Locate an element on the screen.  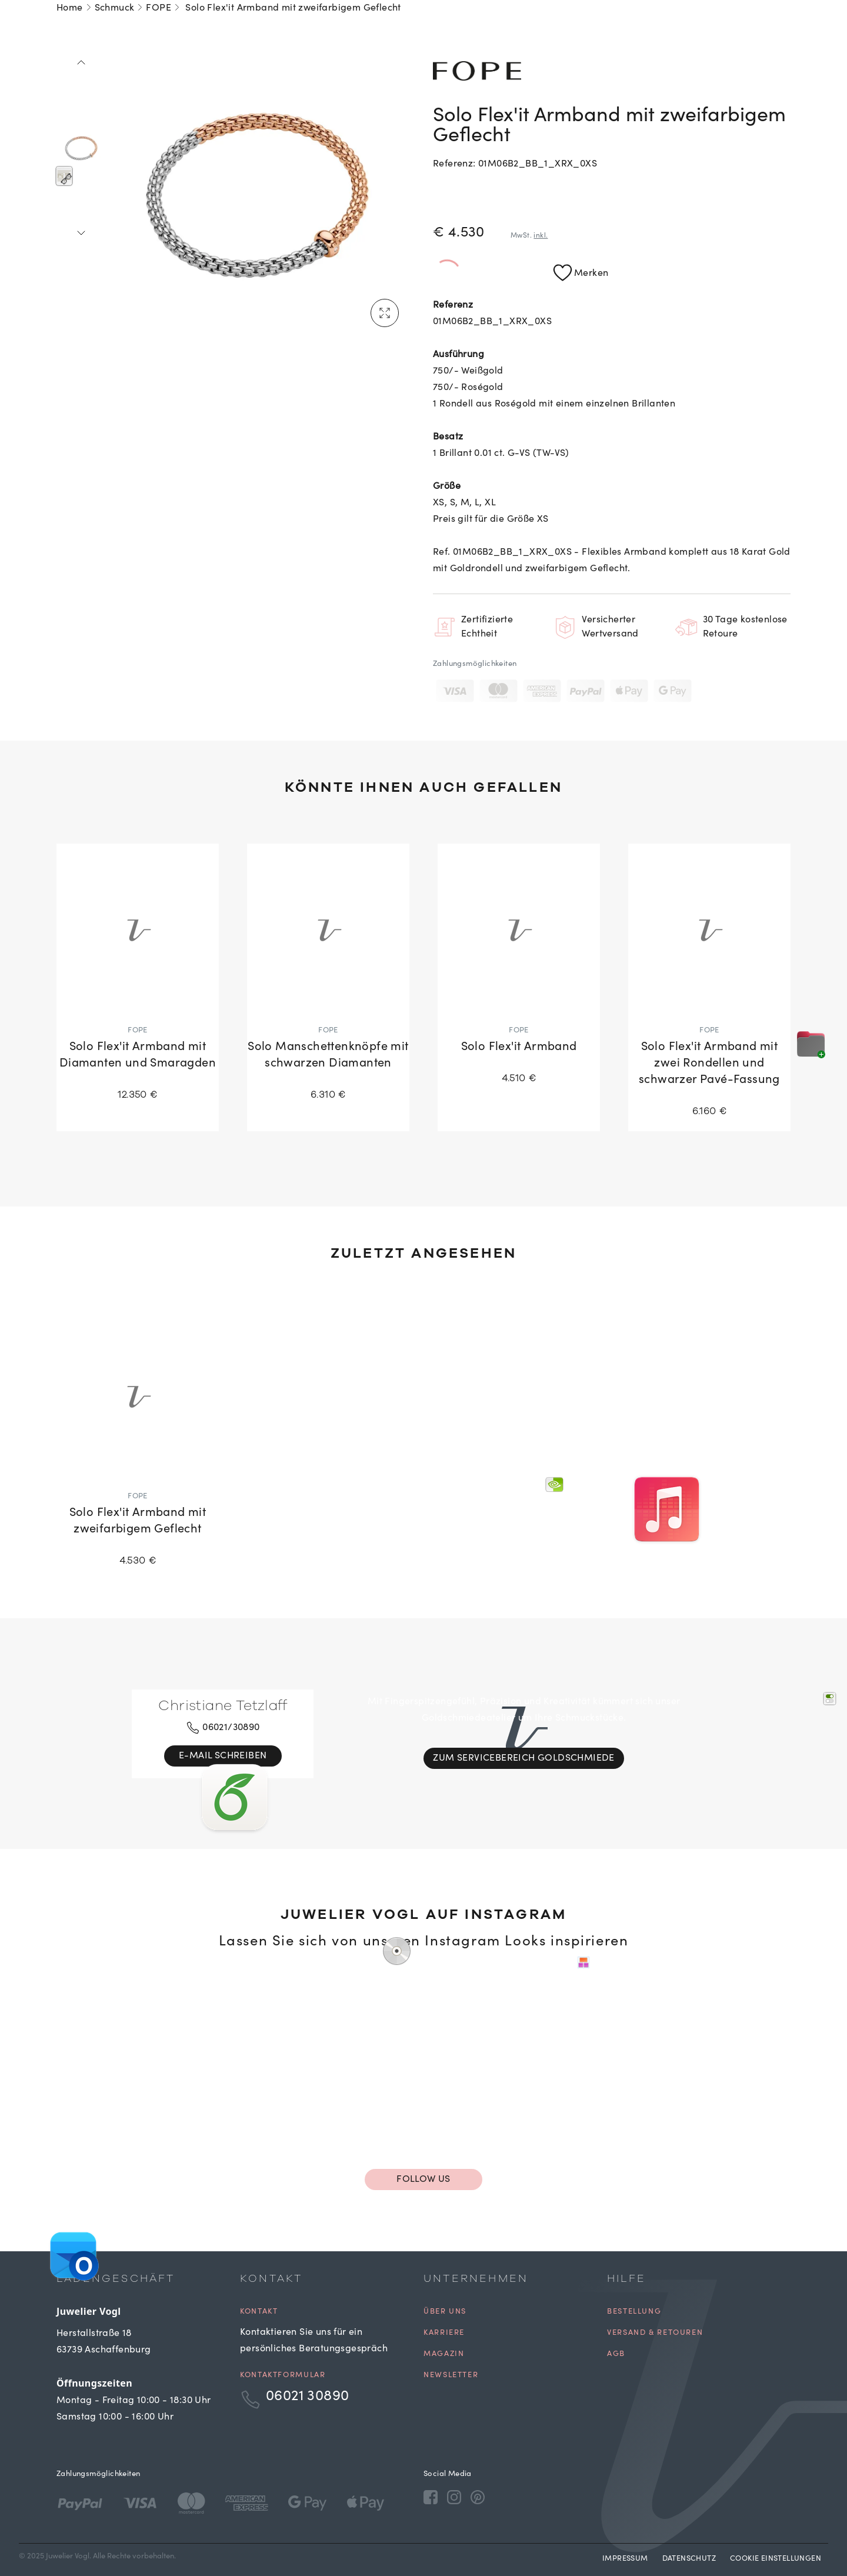
create a new folder is located at coordinates (811, 1044).